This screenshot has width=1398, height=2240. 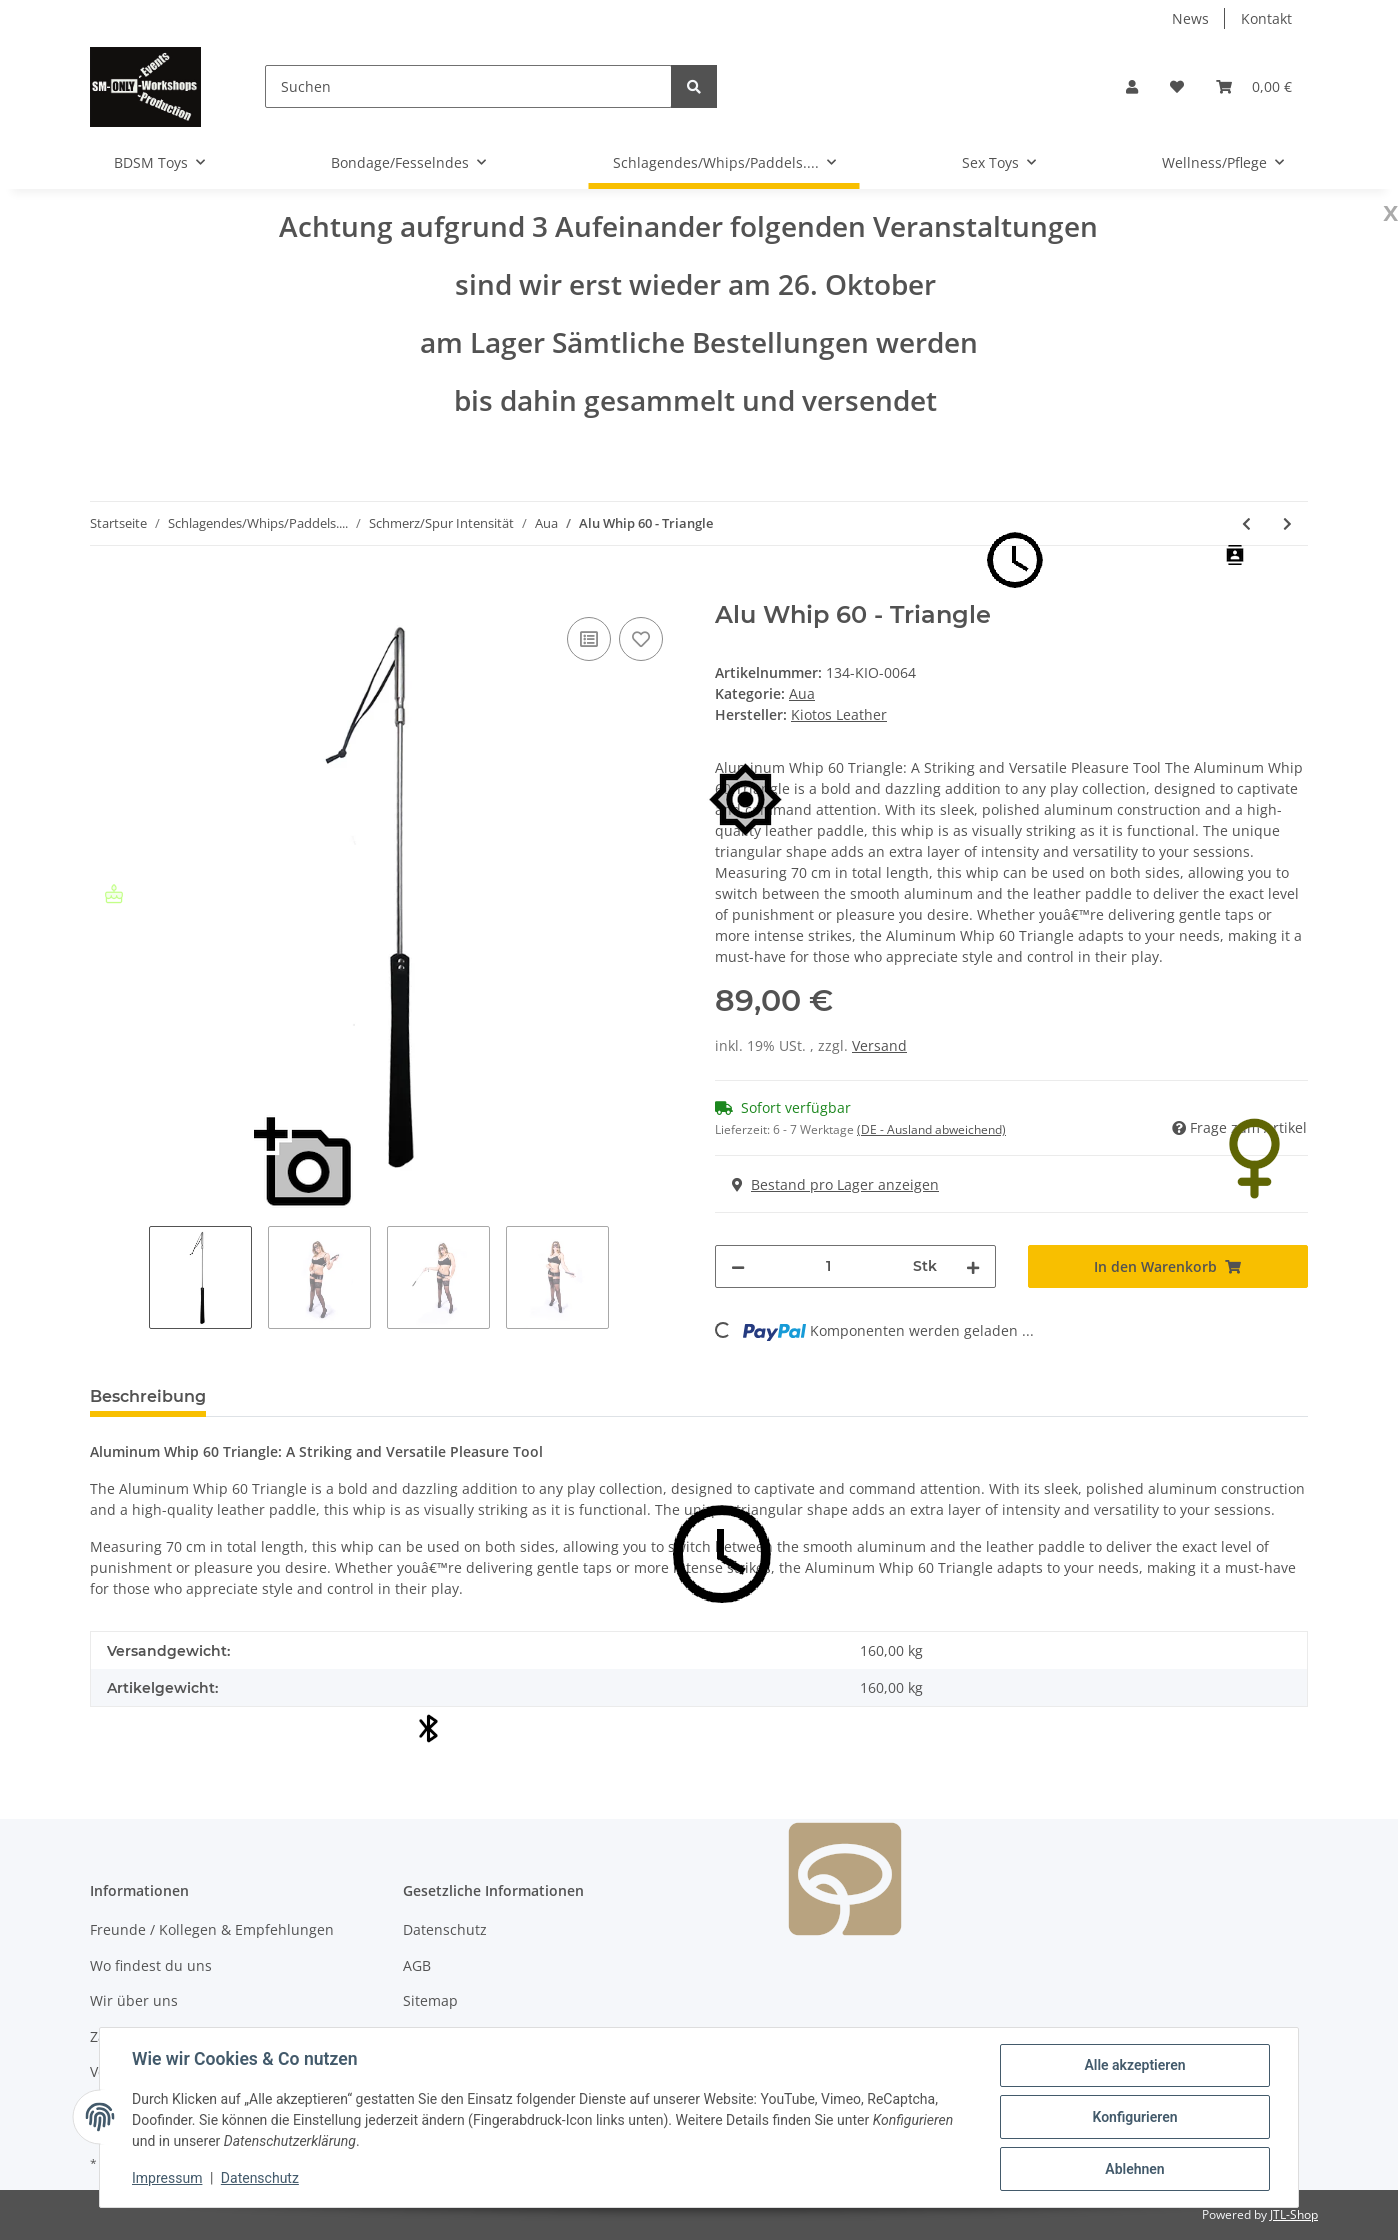 What do you see at coordinates (722, 1554) in the screenshot?
I see `save item to watch later` at bounding box center [722, 1554].